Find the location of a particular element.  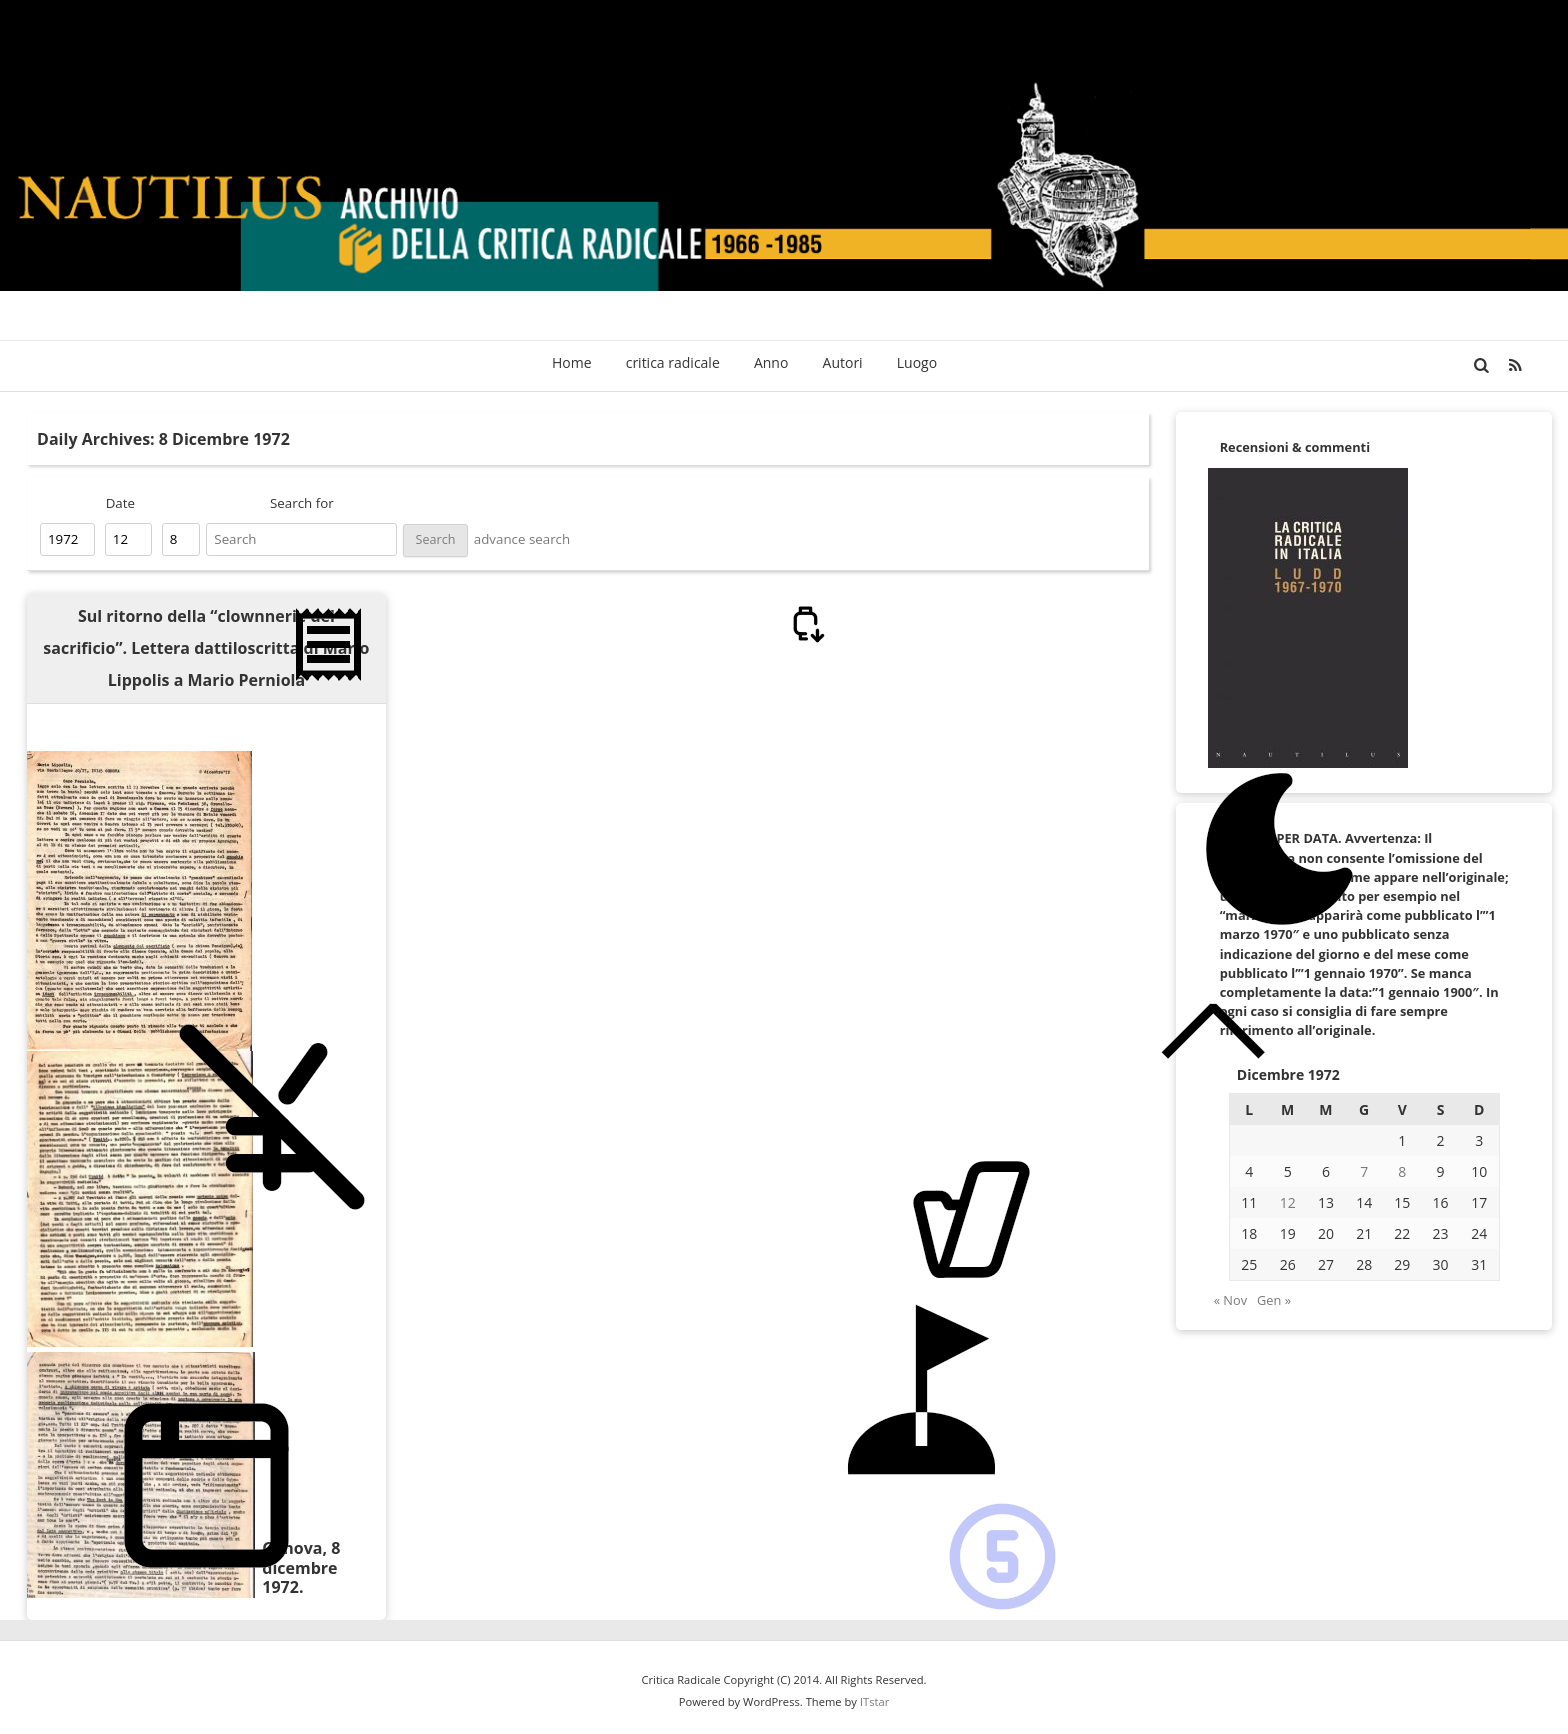

enable dark mode is located at coordinates (1282, 849).